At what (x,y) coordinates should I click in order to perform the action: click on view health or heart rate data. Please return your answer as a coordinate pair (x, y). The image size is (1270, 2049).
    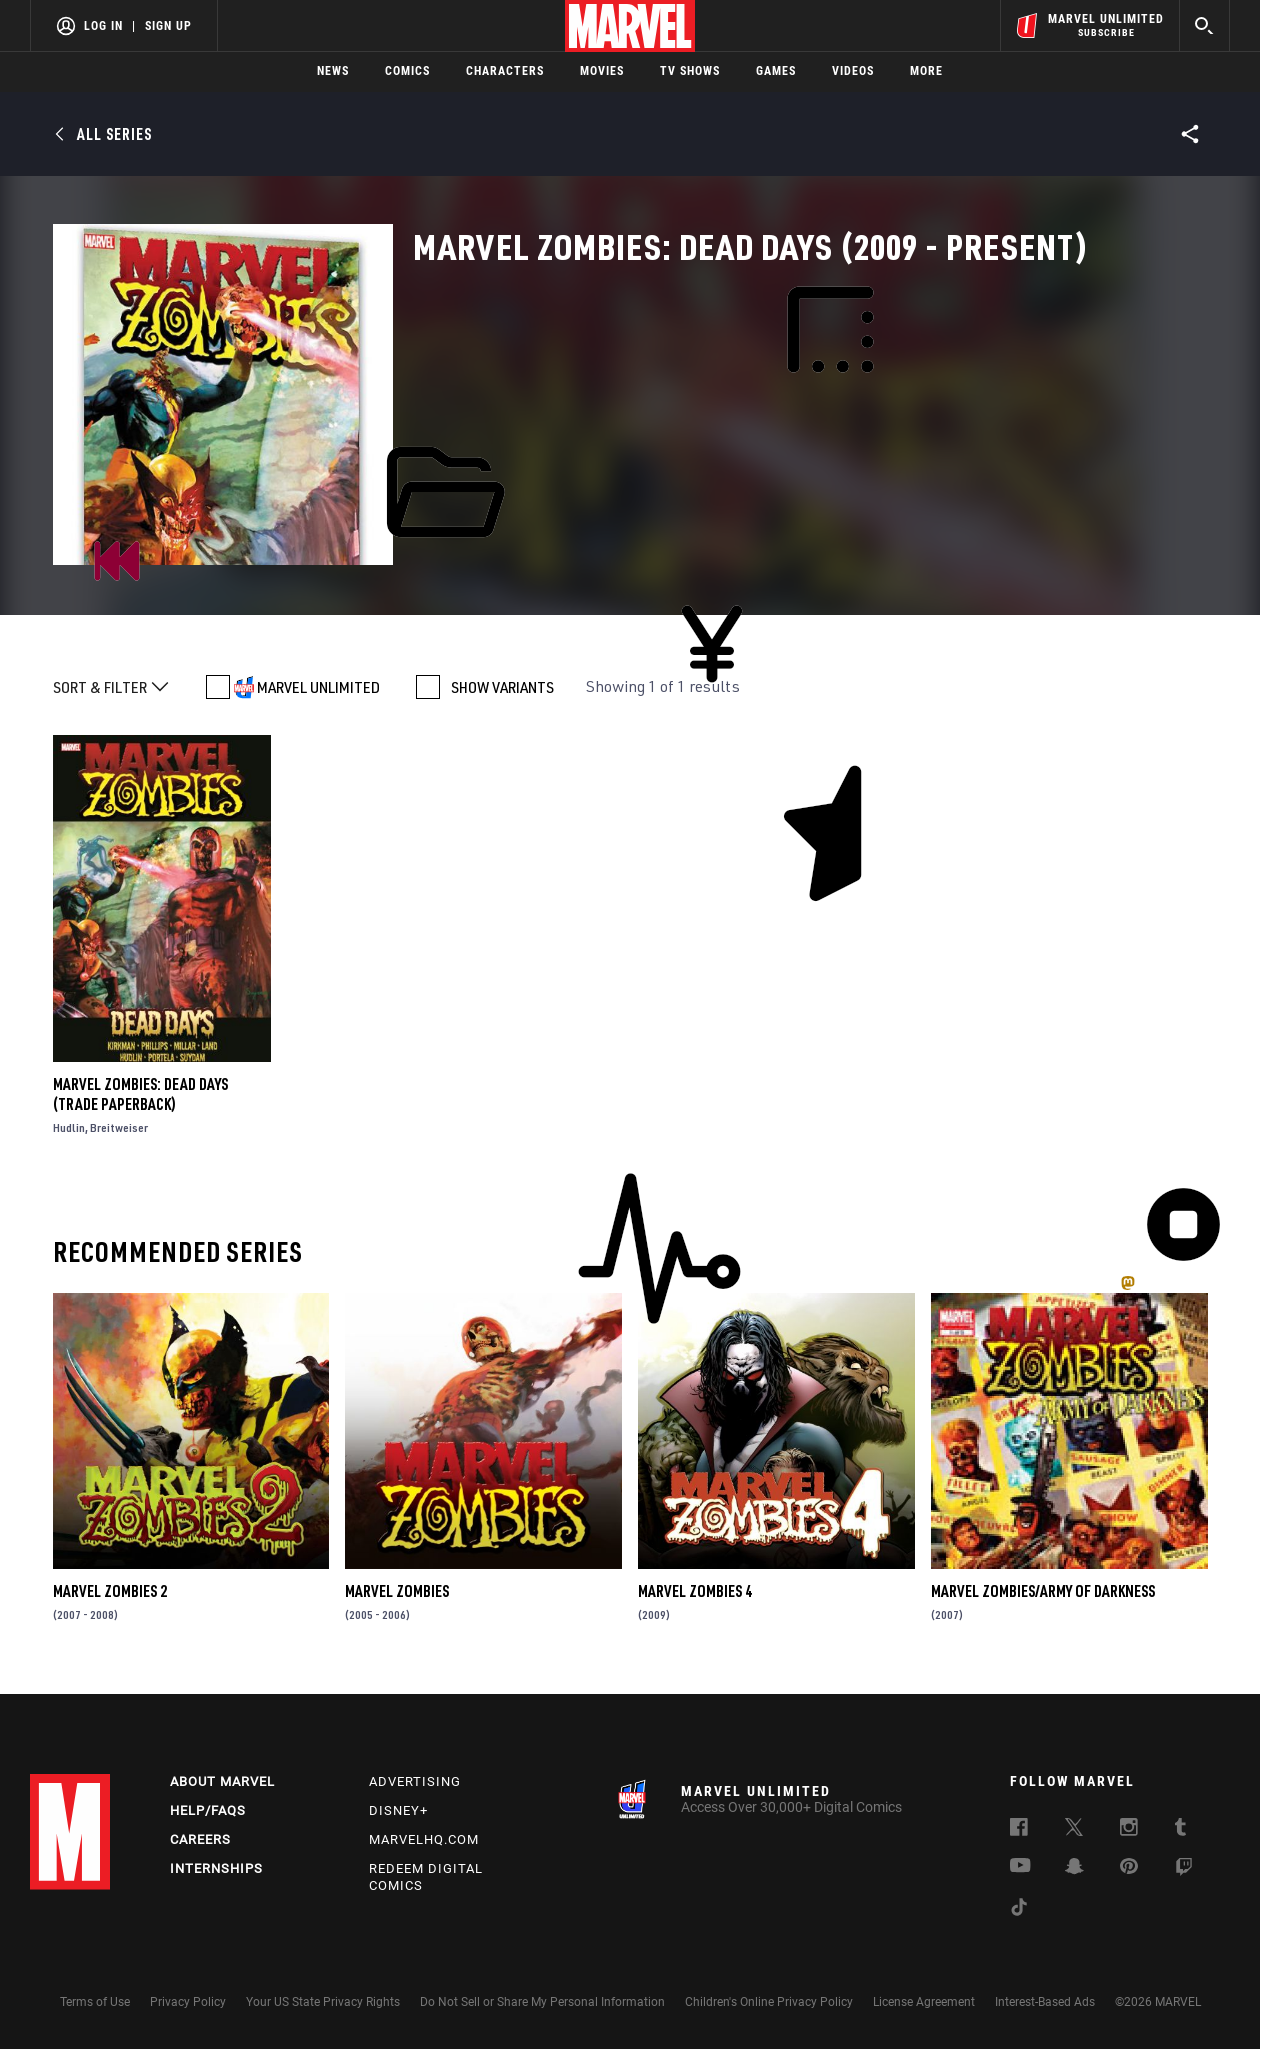
    Looking at the image, I should click on (659, 1248).